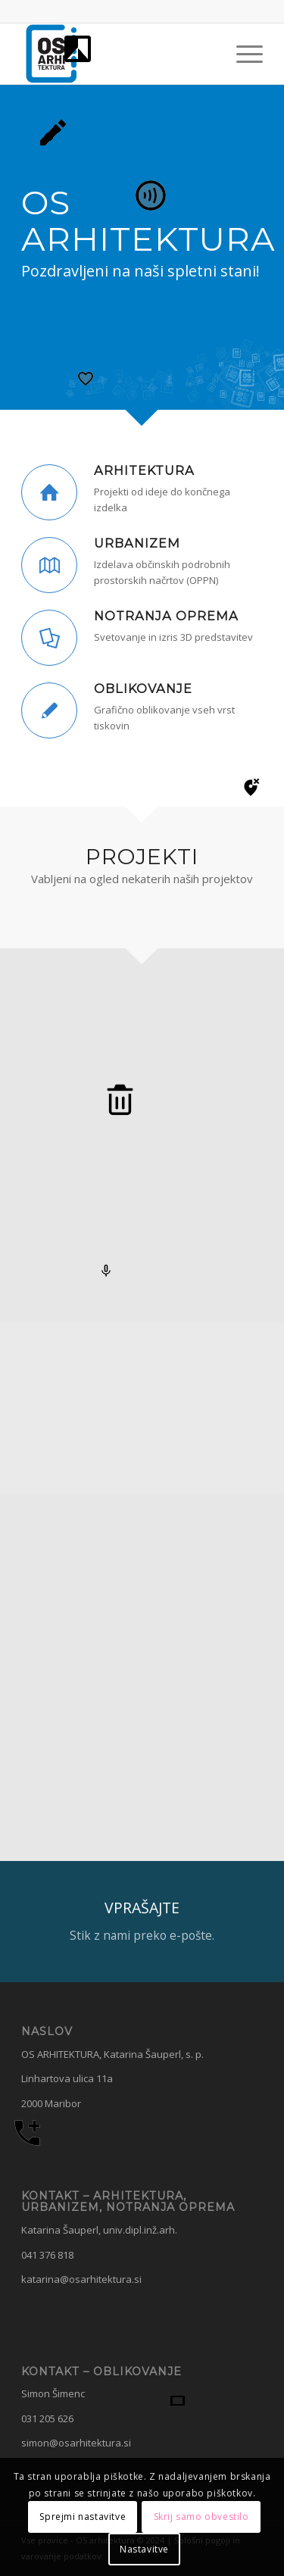 This screenshot has width=284, height=2576. I want to click on delete selected item, so click(120, 1100).